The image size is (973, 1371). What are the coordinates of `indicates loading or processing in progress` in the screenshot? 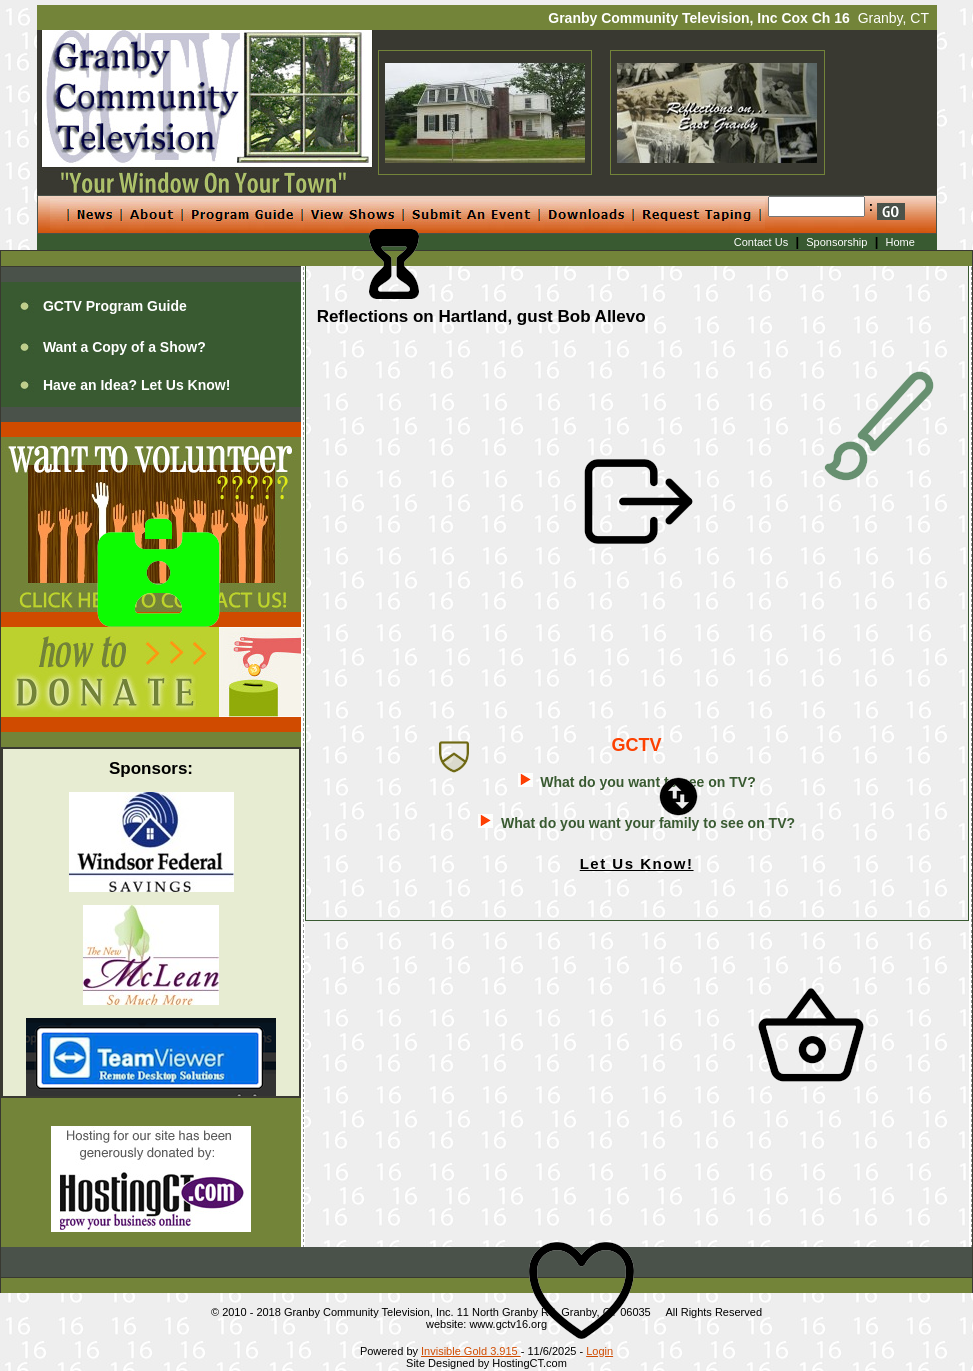 It's located at (394, 264).